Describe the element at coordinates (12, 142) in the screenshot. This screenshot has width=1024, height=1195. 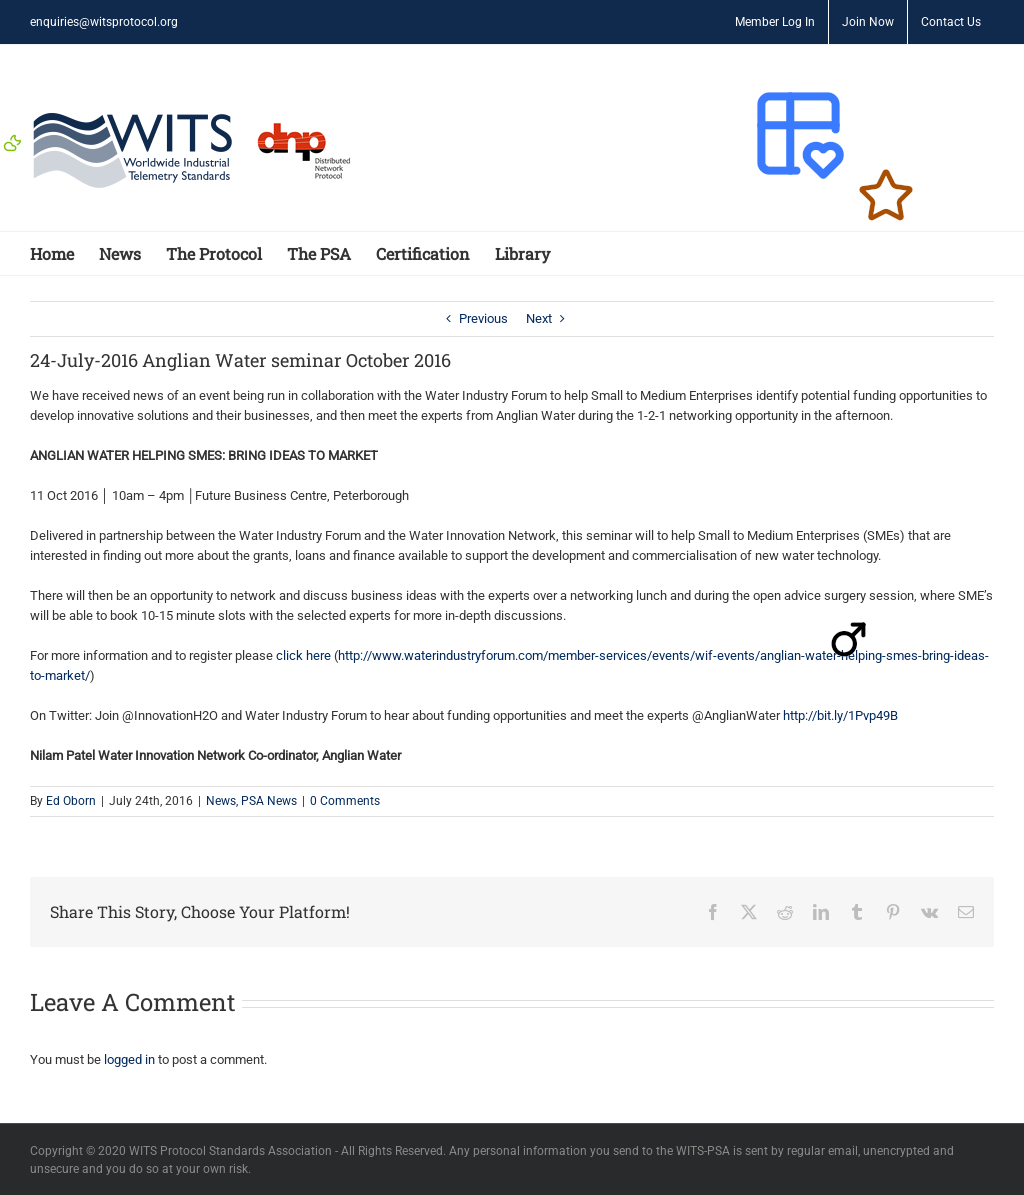
I see `indicates nighttime or evening weather conditions` at that location.